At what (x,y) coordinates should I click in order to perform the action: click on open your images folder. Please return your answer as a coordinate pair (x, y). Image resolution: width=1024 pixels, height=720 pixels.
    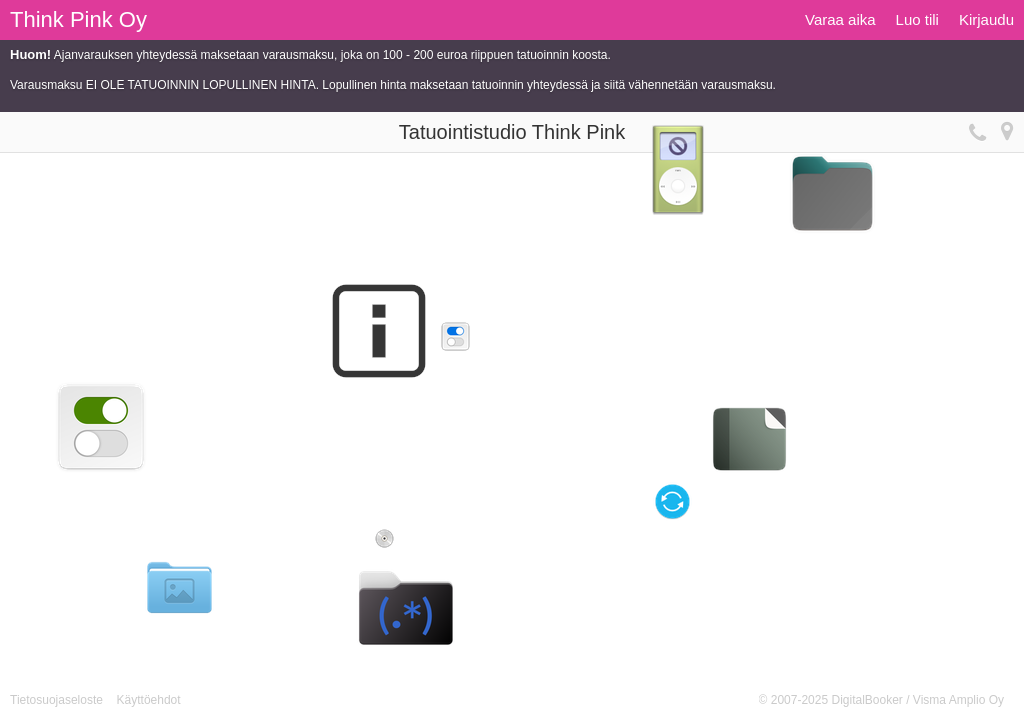
    Looking at the image, I should click on (179, 587).